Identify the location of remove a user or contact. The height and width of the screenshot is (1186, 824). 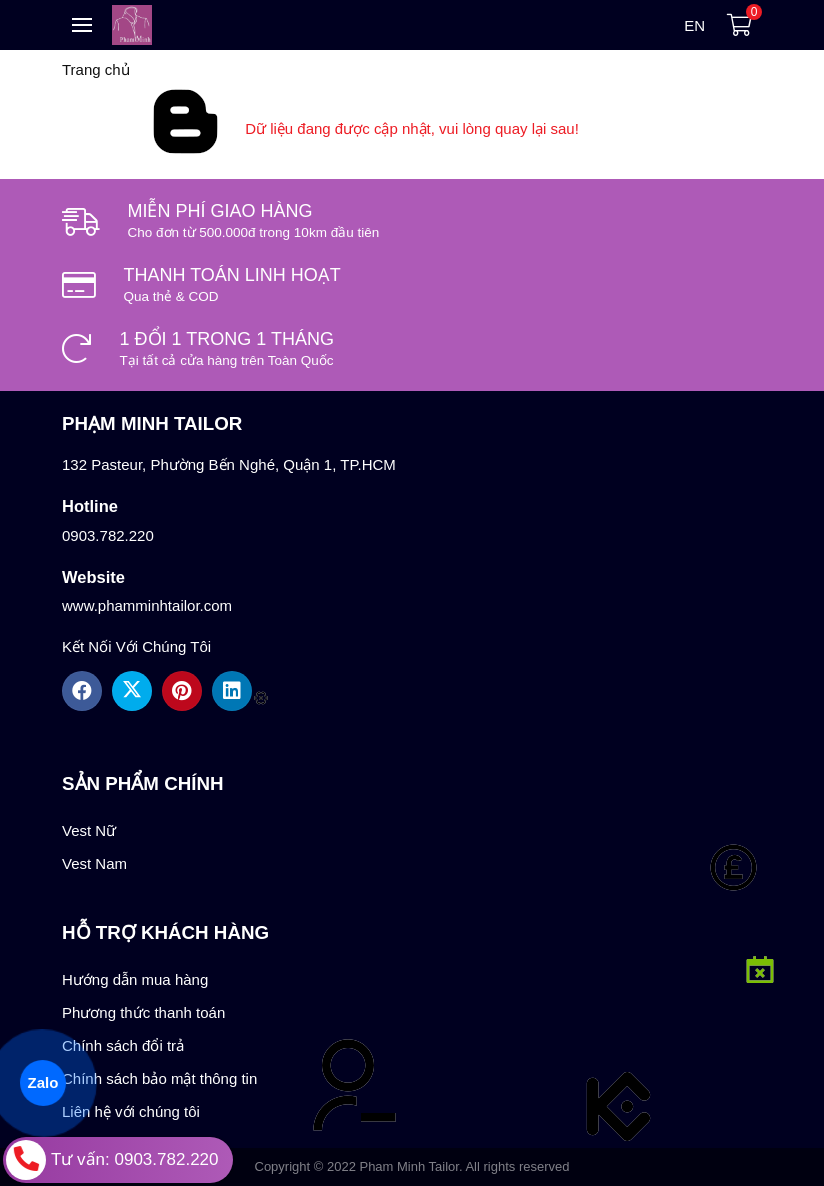
(348, 1087).